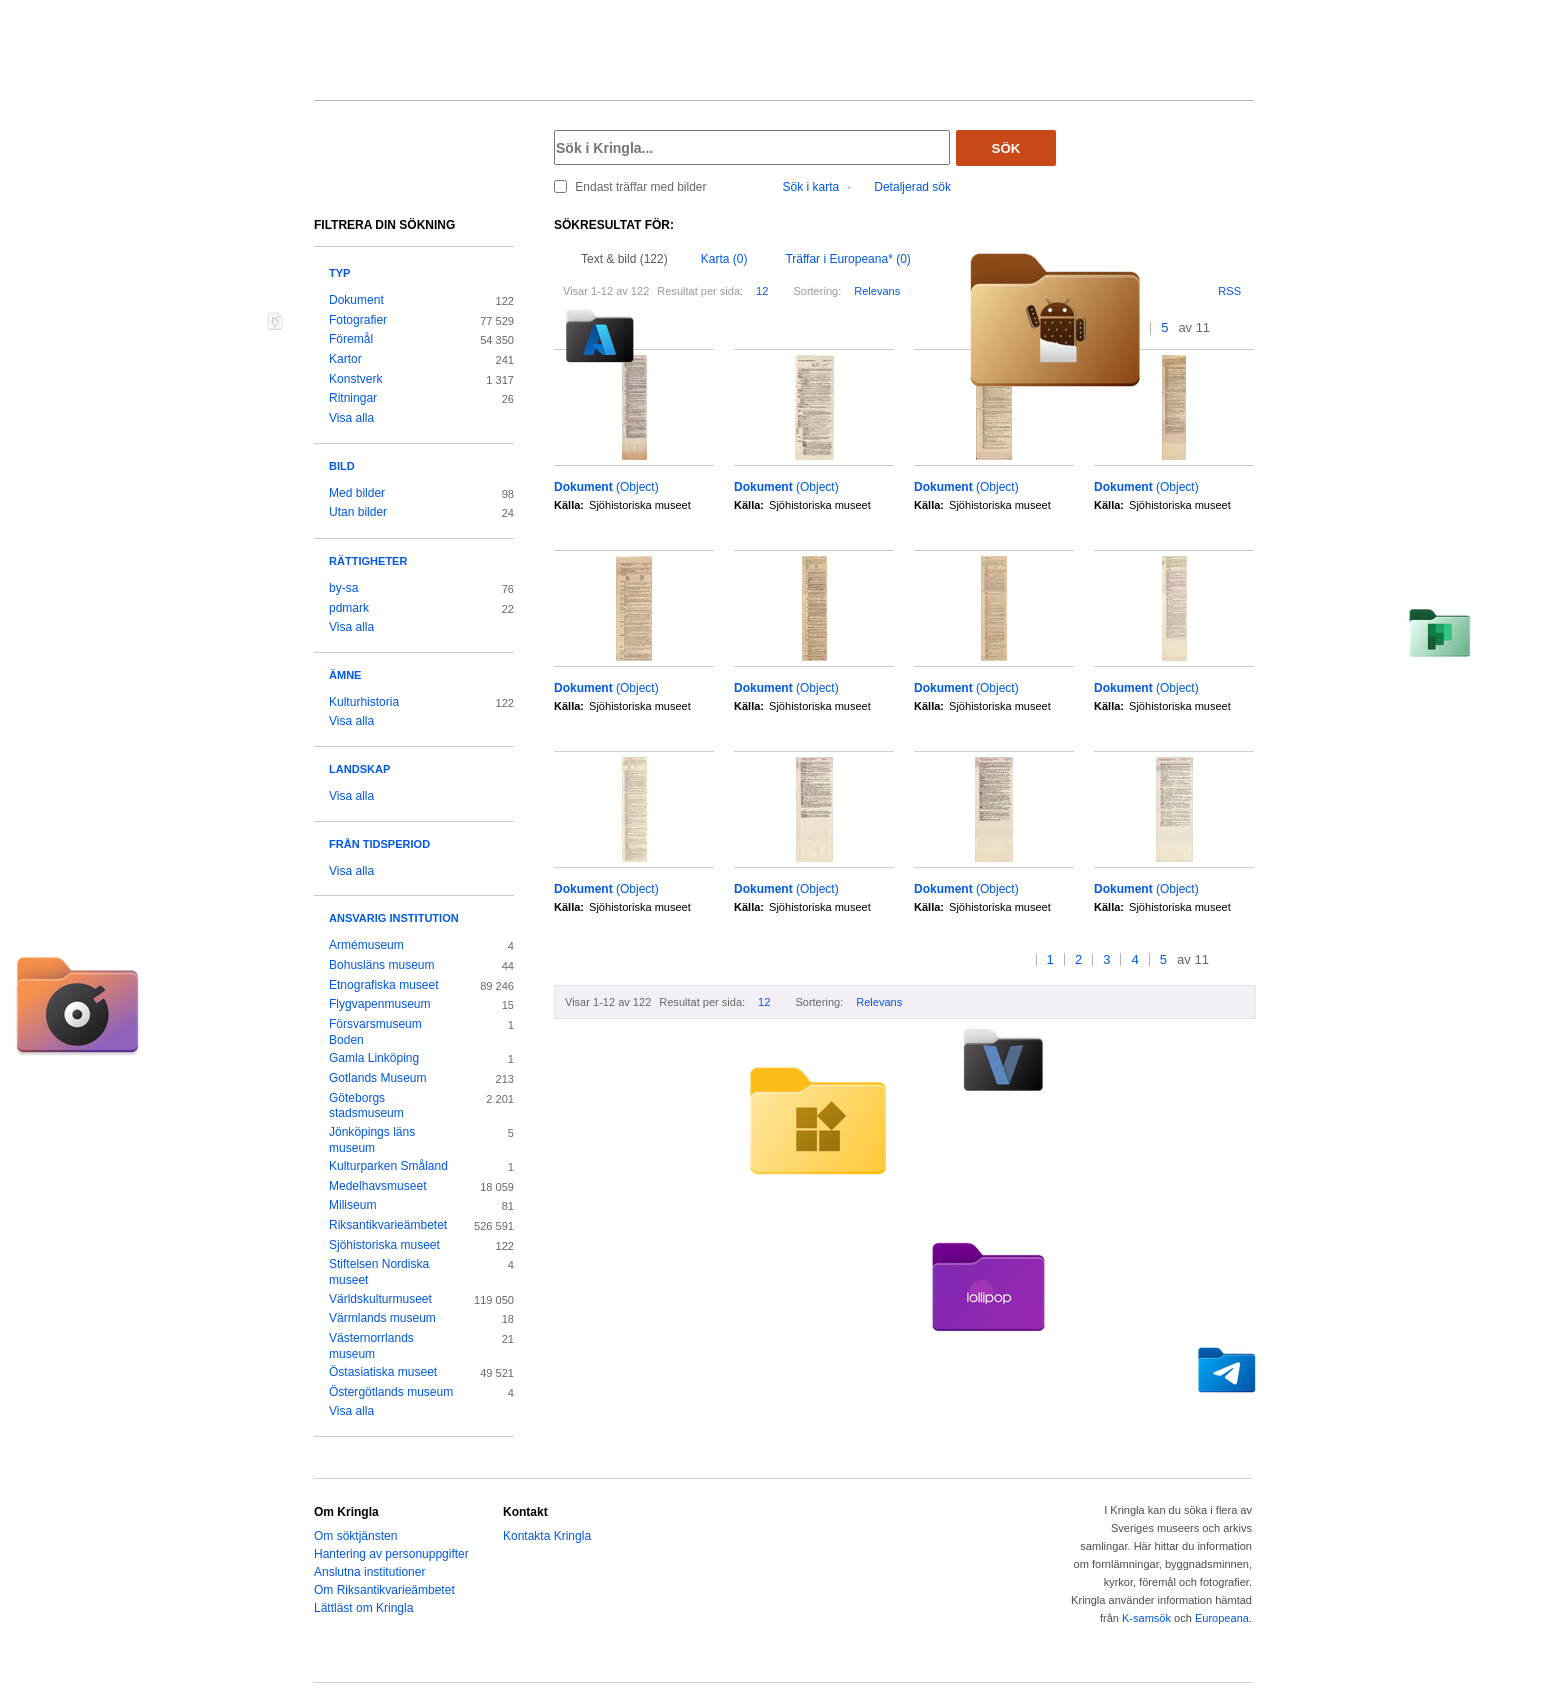 This screenshot has height=1707, width=1568. What do you see at coordinates (77, 1008) in the screenshot?
I see `open your music folder` at bounding box center [77, 1008].